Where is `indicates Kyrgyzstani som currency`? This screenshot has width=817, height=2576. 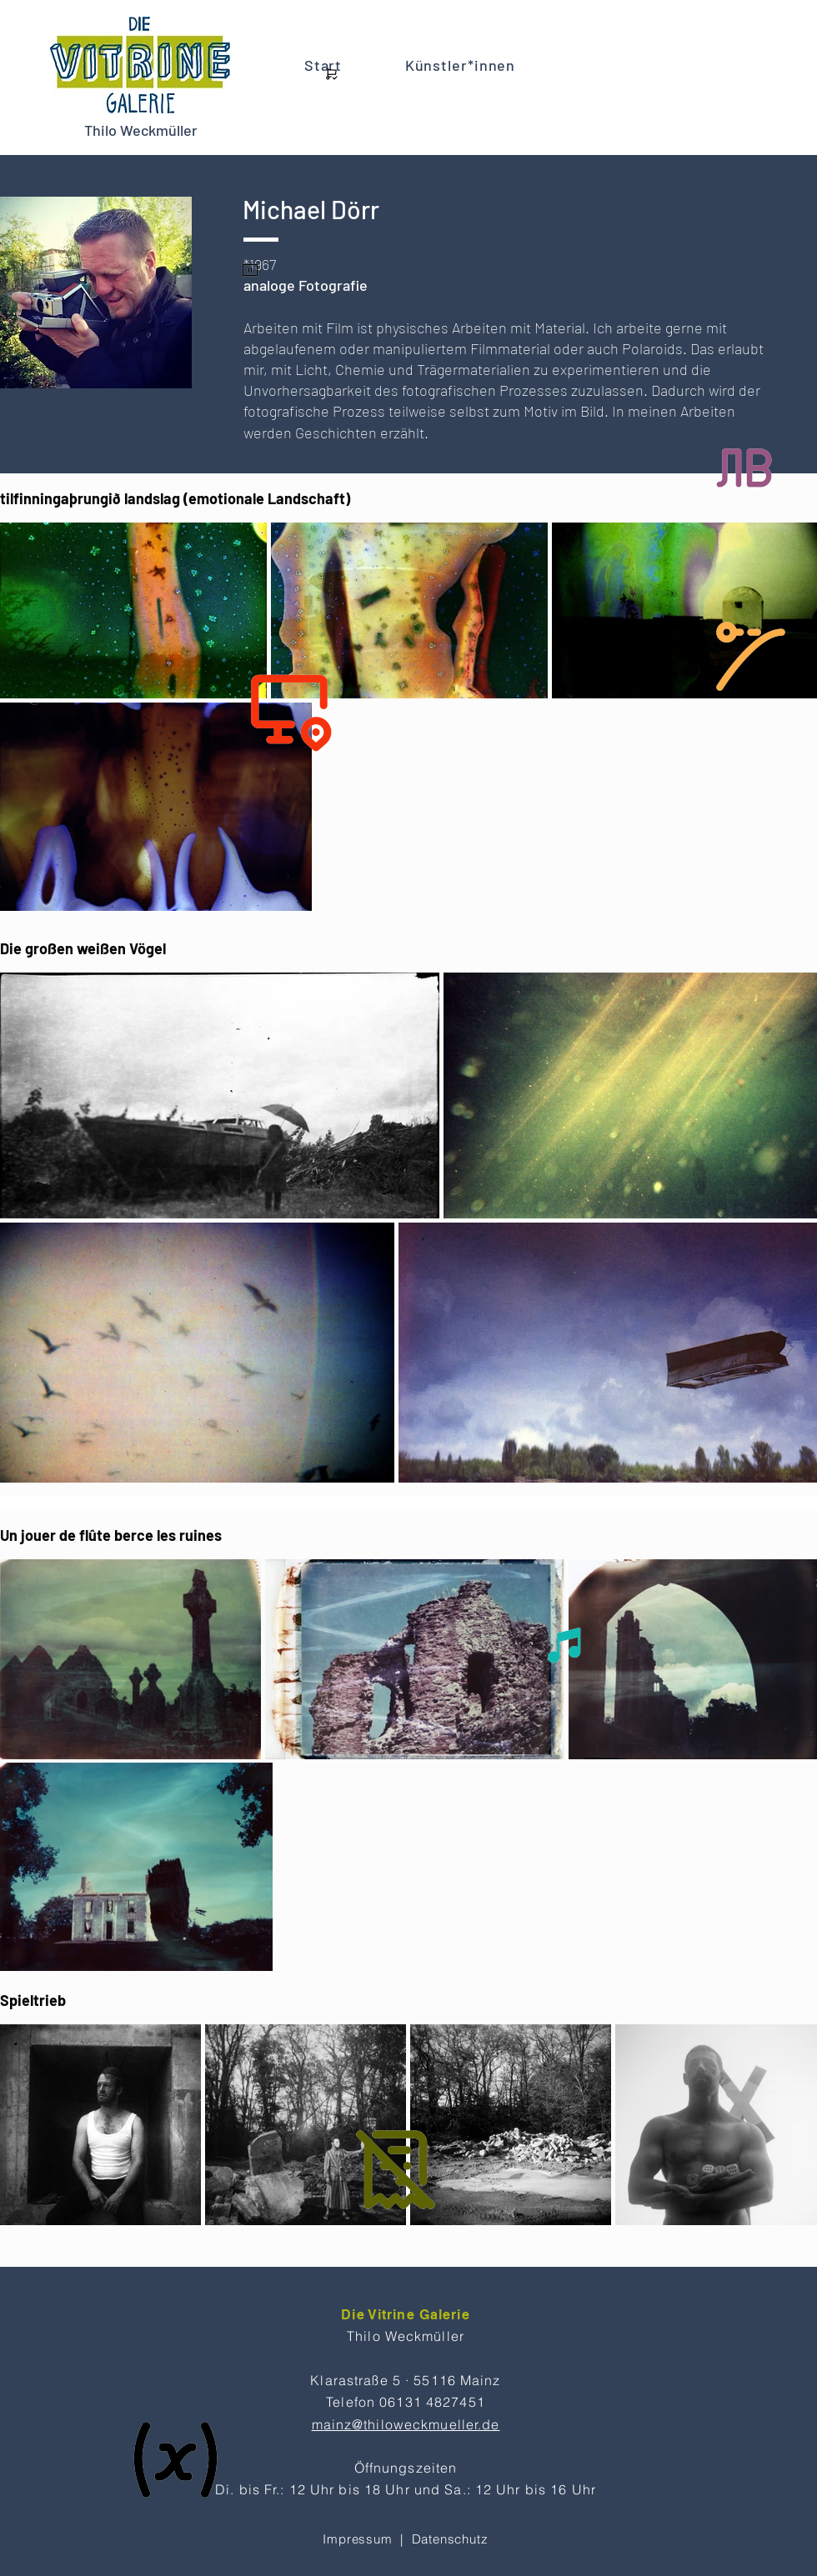
indicates Kyrgyzstani som currency is located at coordinates (744, 468).